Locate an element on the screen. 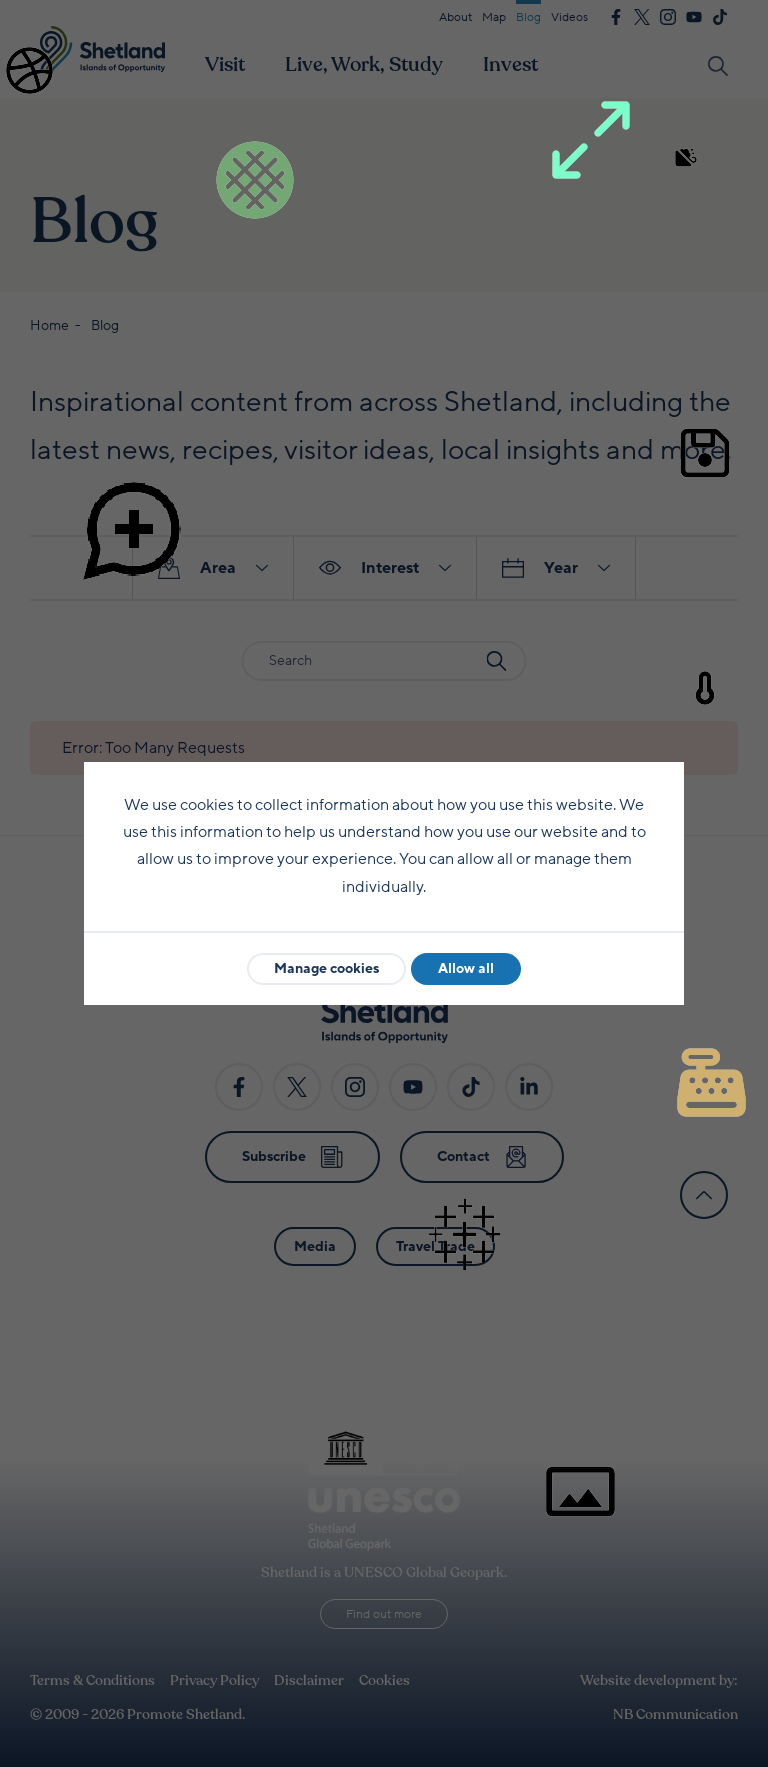  add a review or comment to a location is located at coordinates (134, 529).